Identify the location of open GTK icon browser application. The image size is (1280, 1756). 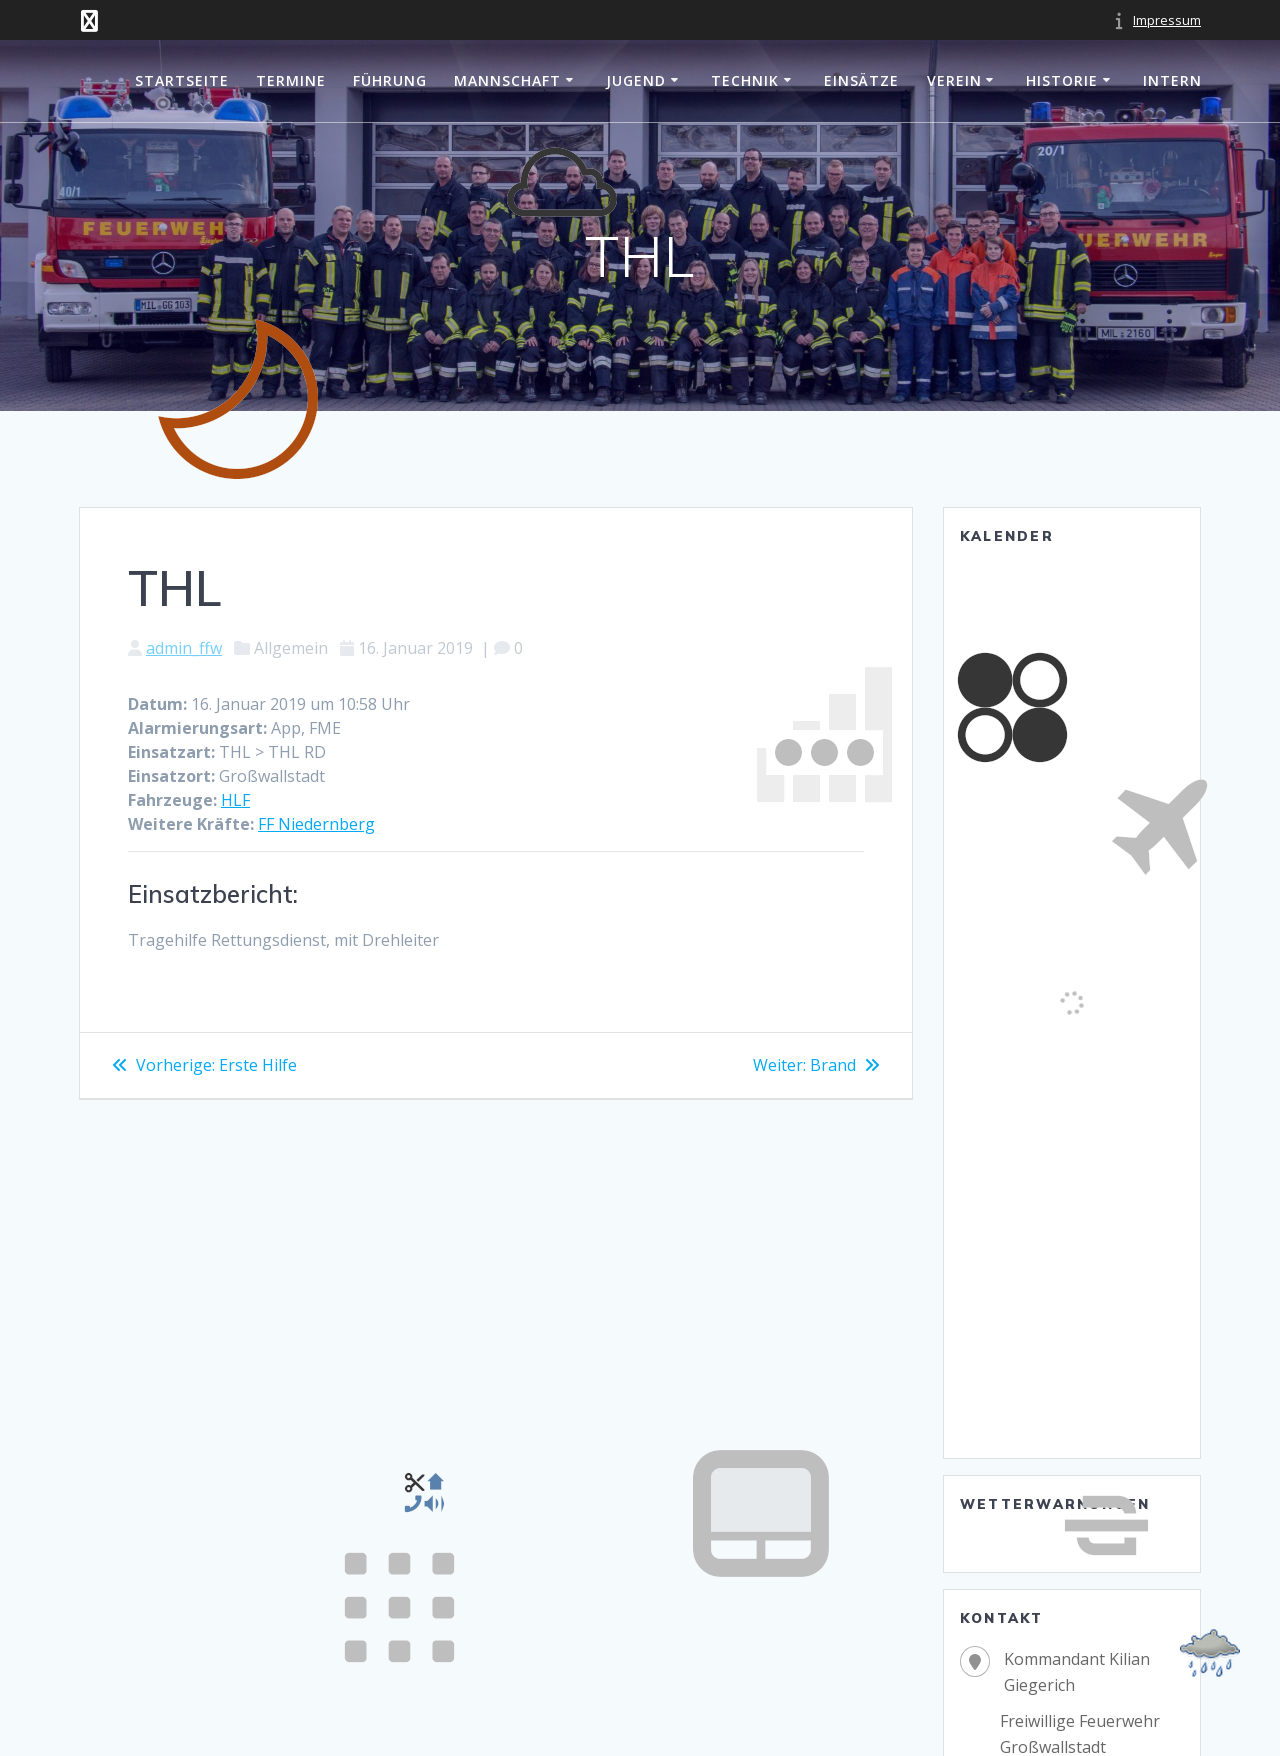
(424, 1492).